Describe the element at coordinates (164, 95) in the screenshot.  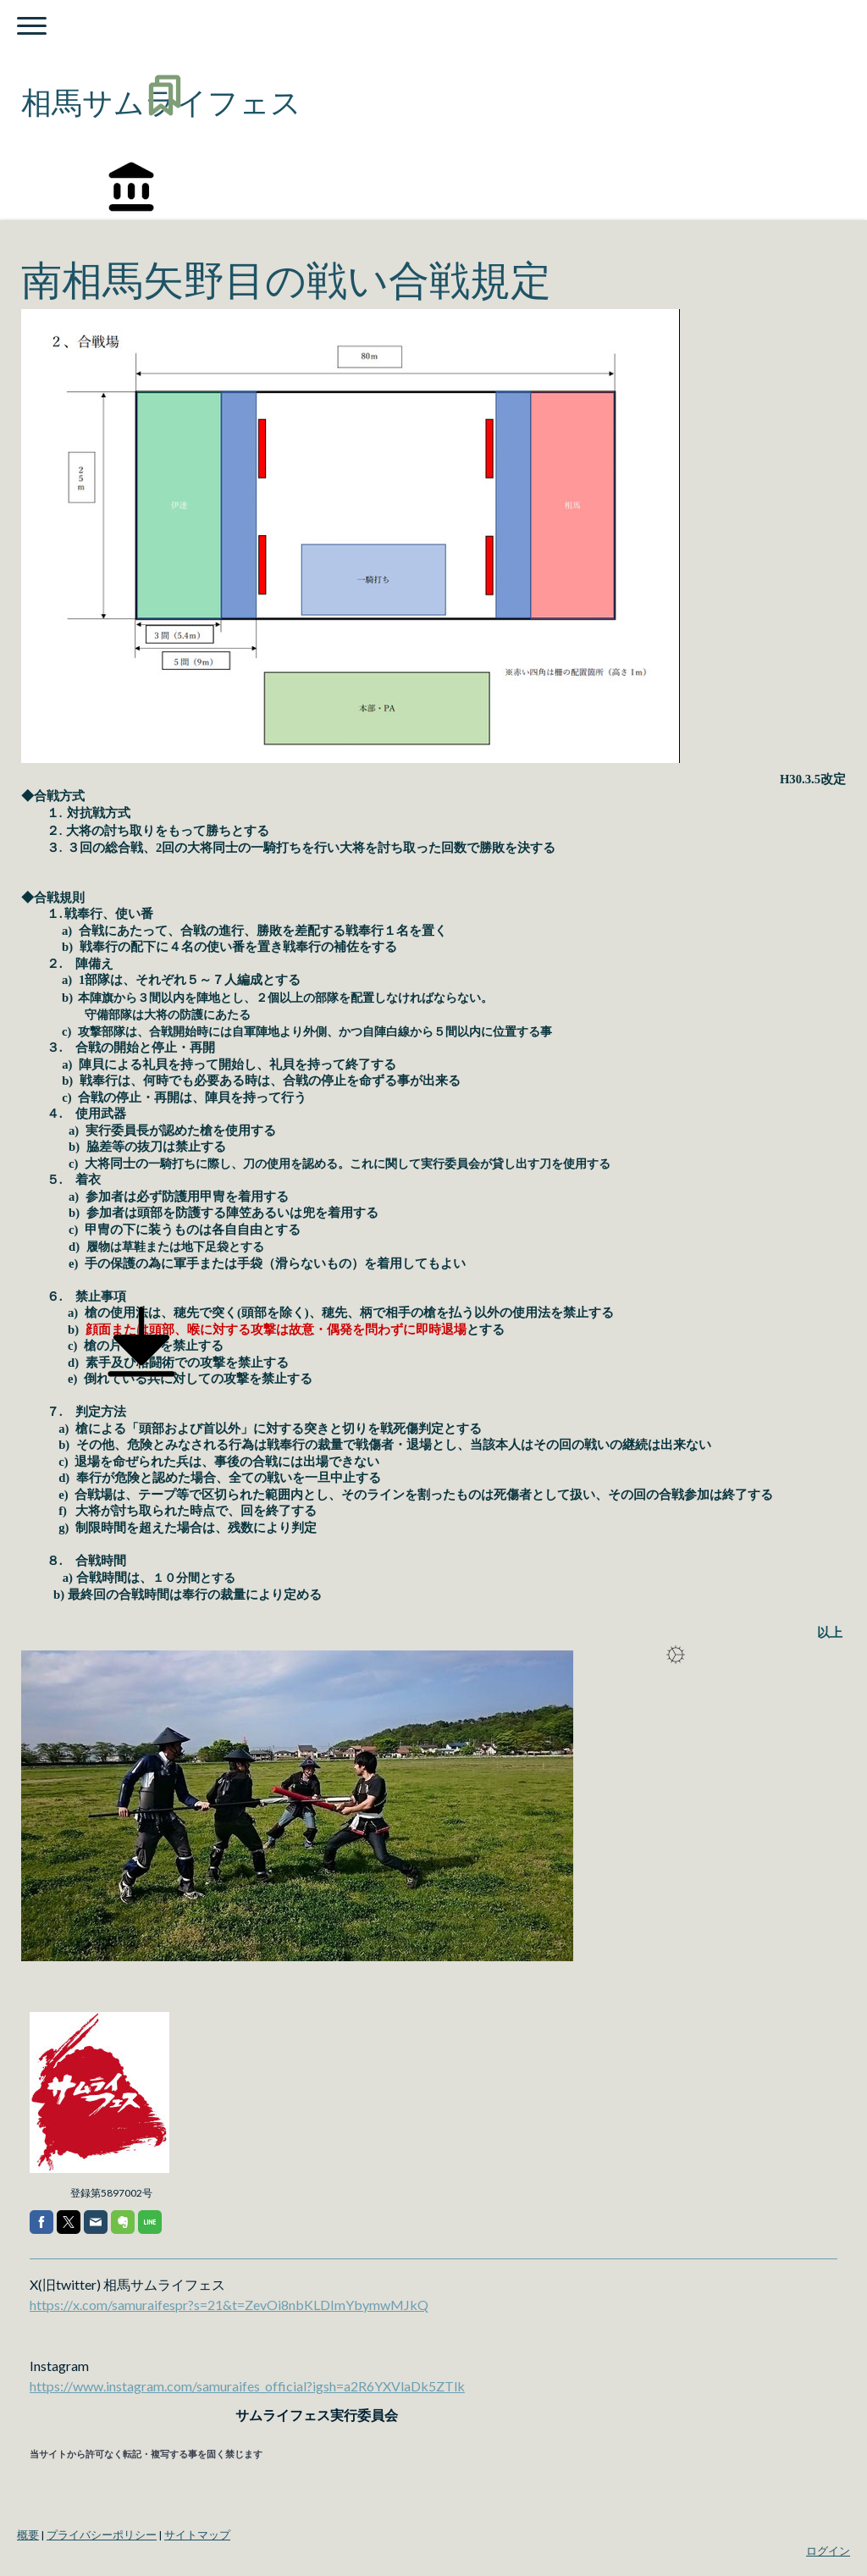
I see `view all saved bookmarks` at that location.